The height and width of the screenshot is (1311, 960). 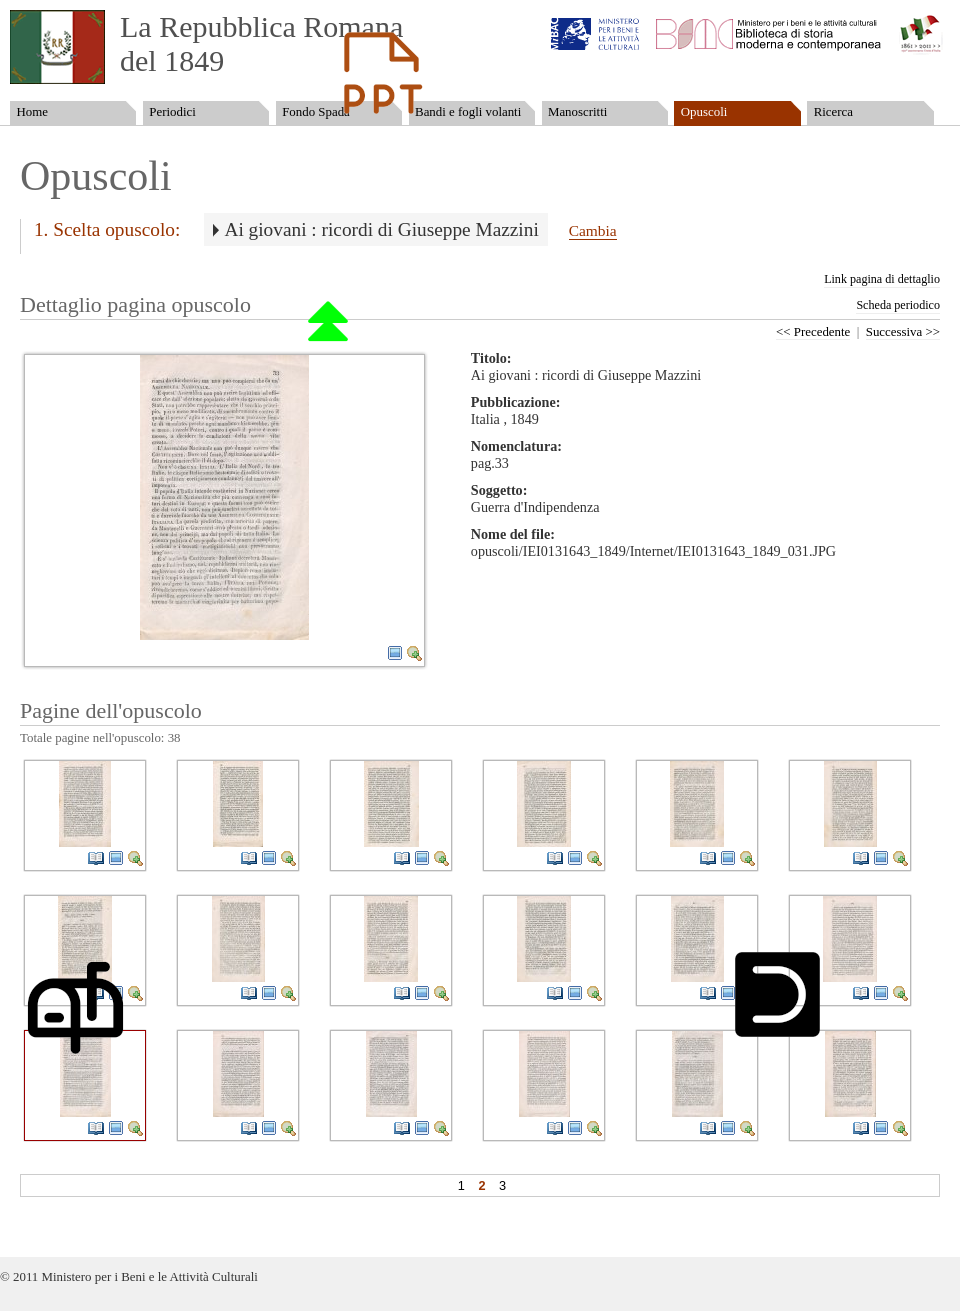 What do you see at coordinates (75, 1009) in the screenshot?
I see `access your mailbox or inbox` at bounding box center [75, 1009].